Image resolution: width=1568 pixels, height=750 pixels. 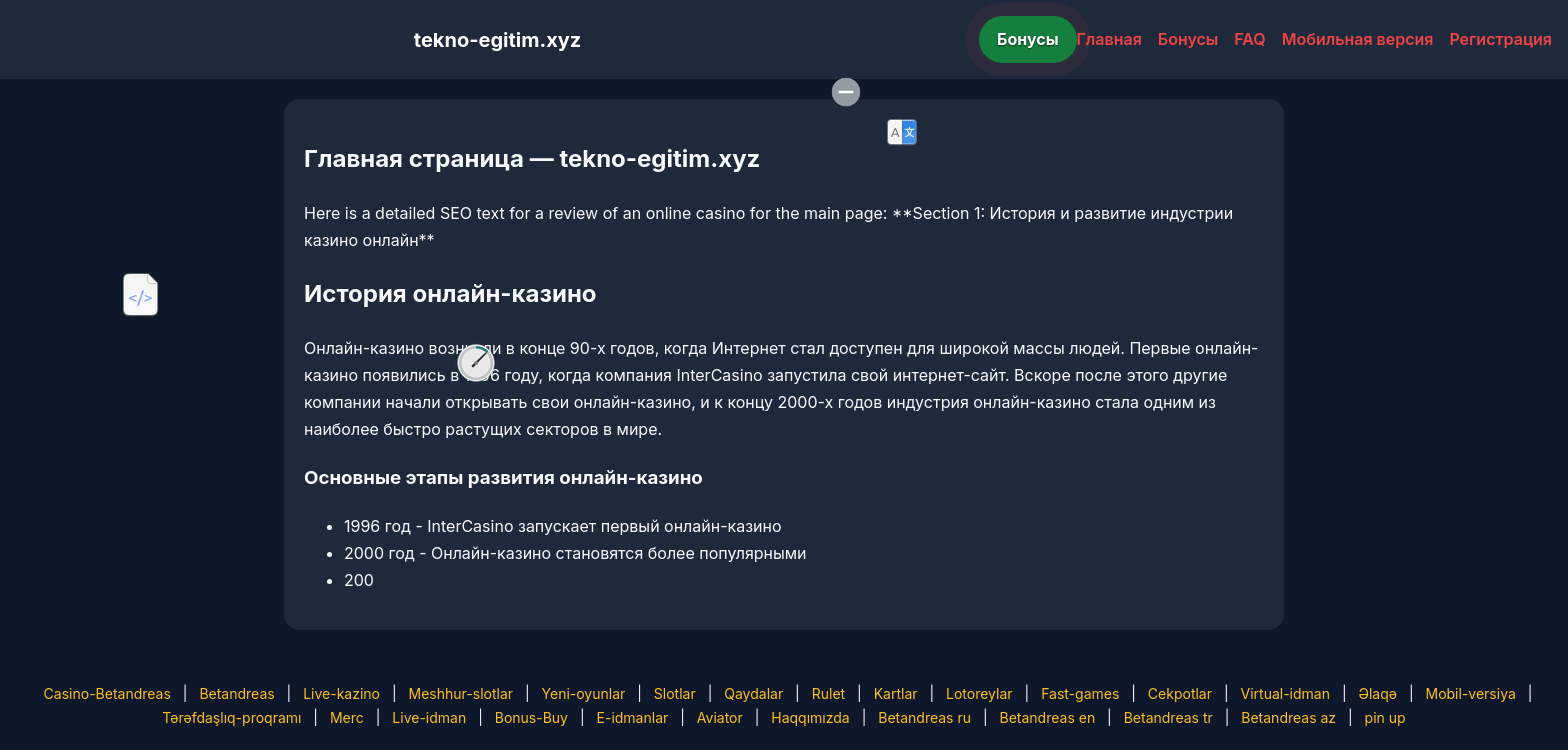 What do you see at coordinates (140, 294) in the screenshot?
I see `an HTML document or webpage file` at bounding box center [140, 294].